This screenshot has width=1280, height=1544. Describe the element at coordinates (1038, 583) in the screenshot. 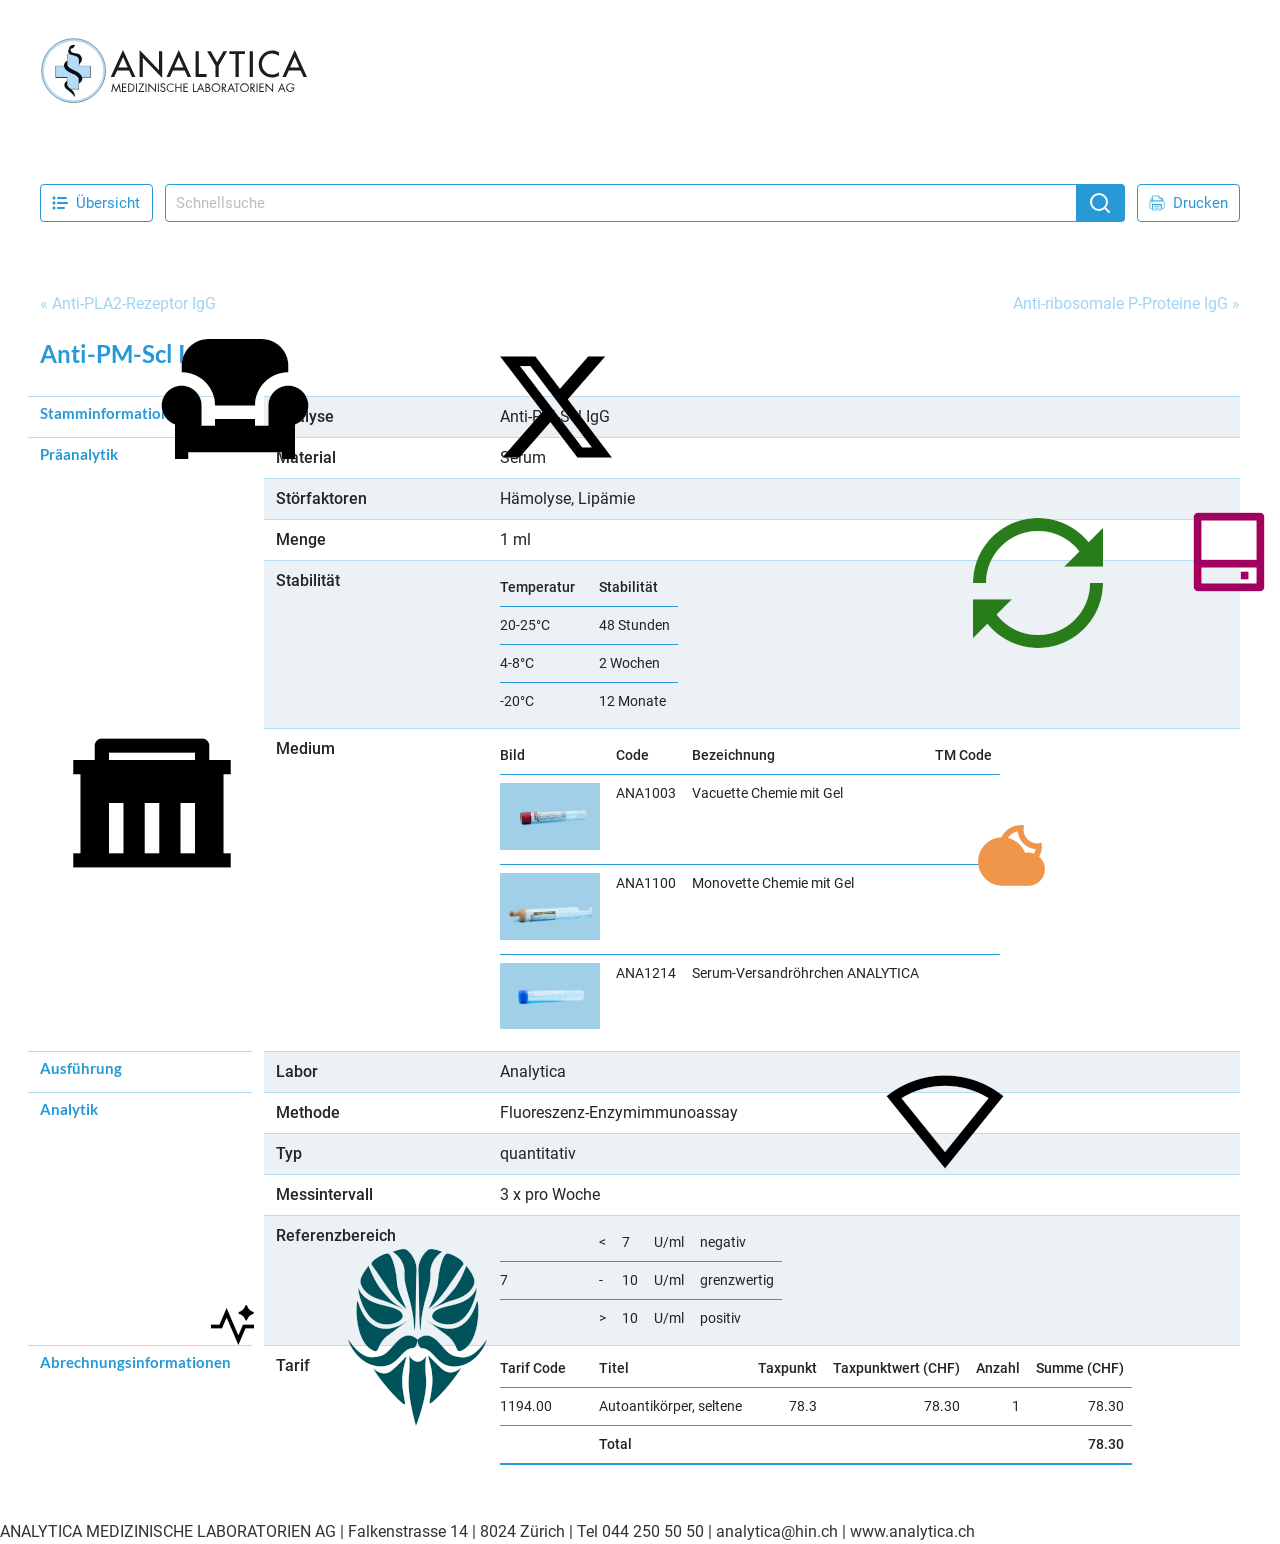

I see `refresh or reload content` at that location.